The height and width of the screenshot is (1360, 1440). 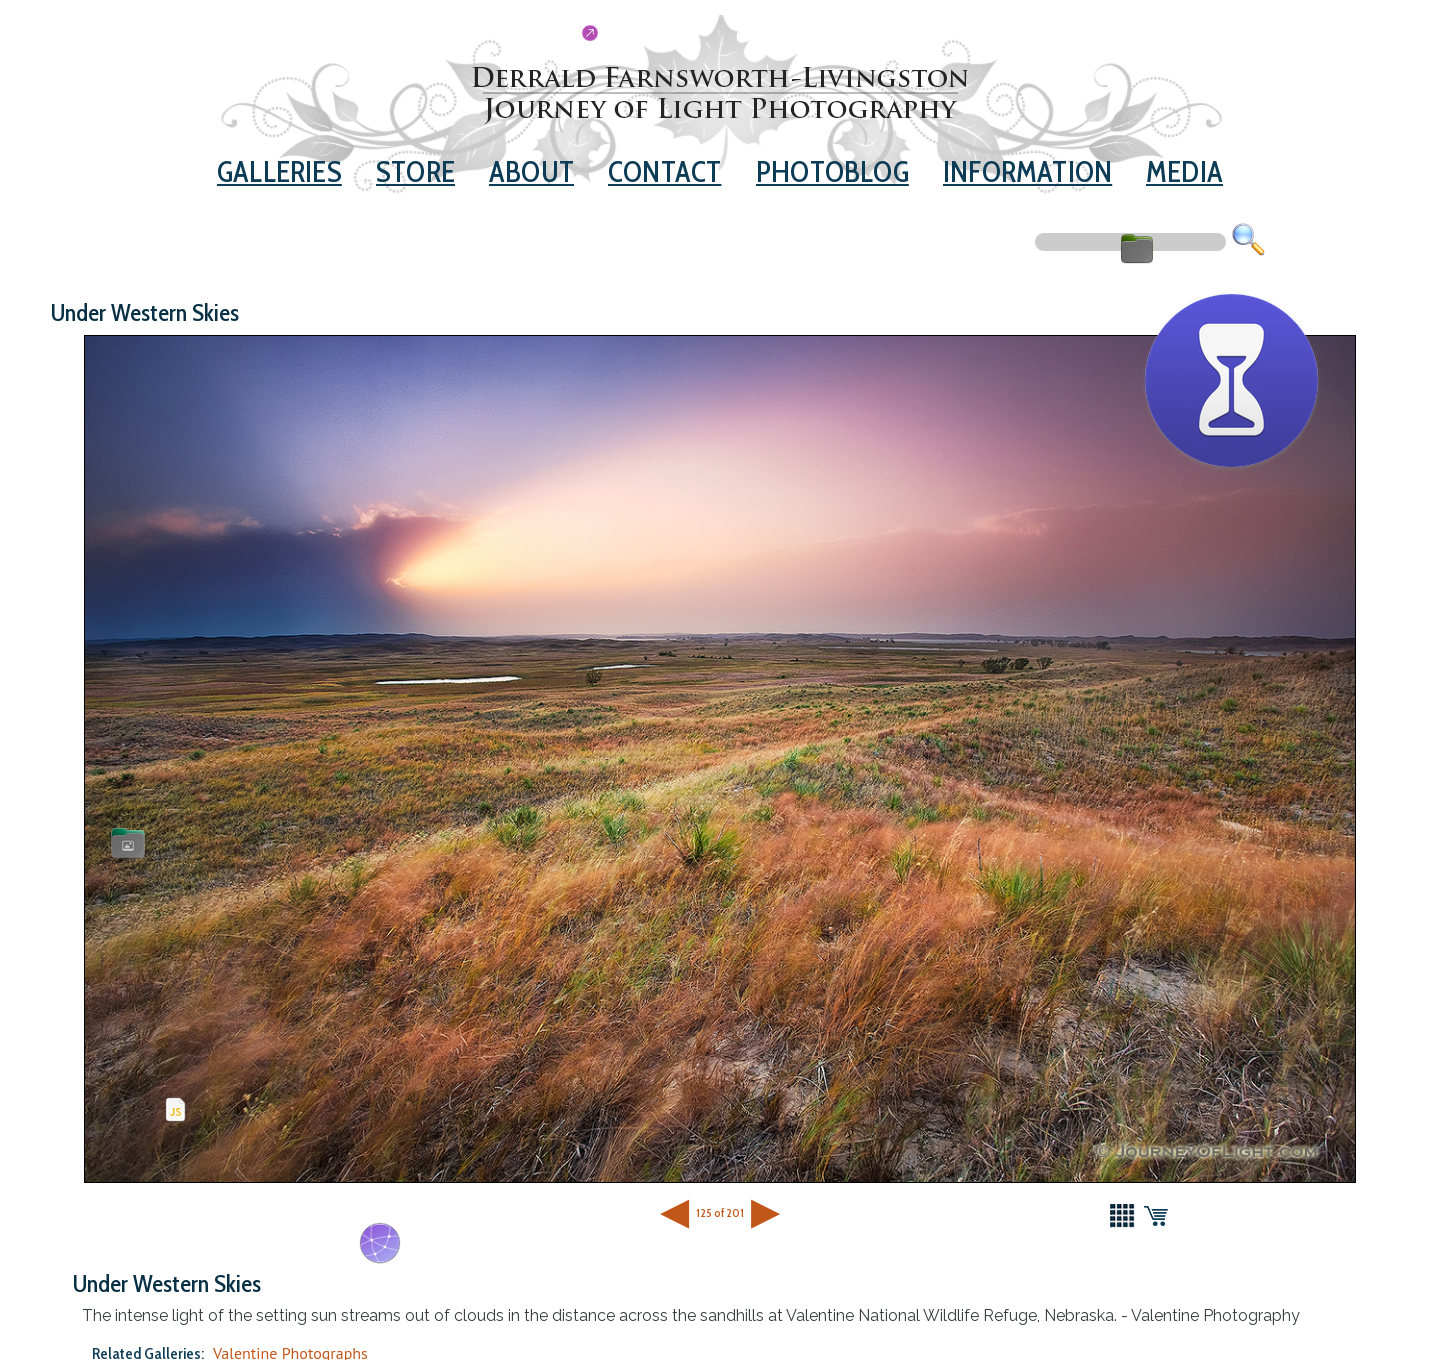 I want to click on view screen time usage and statistics, so click(x=1231, y=380).